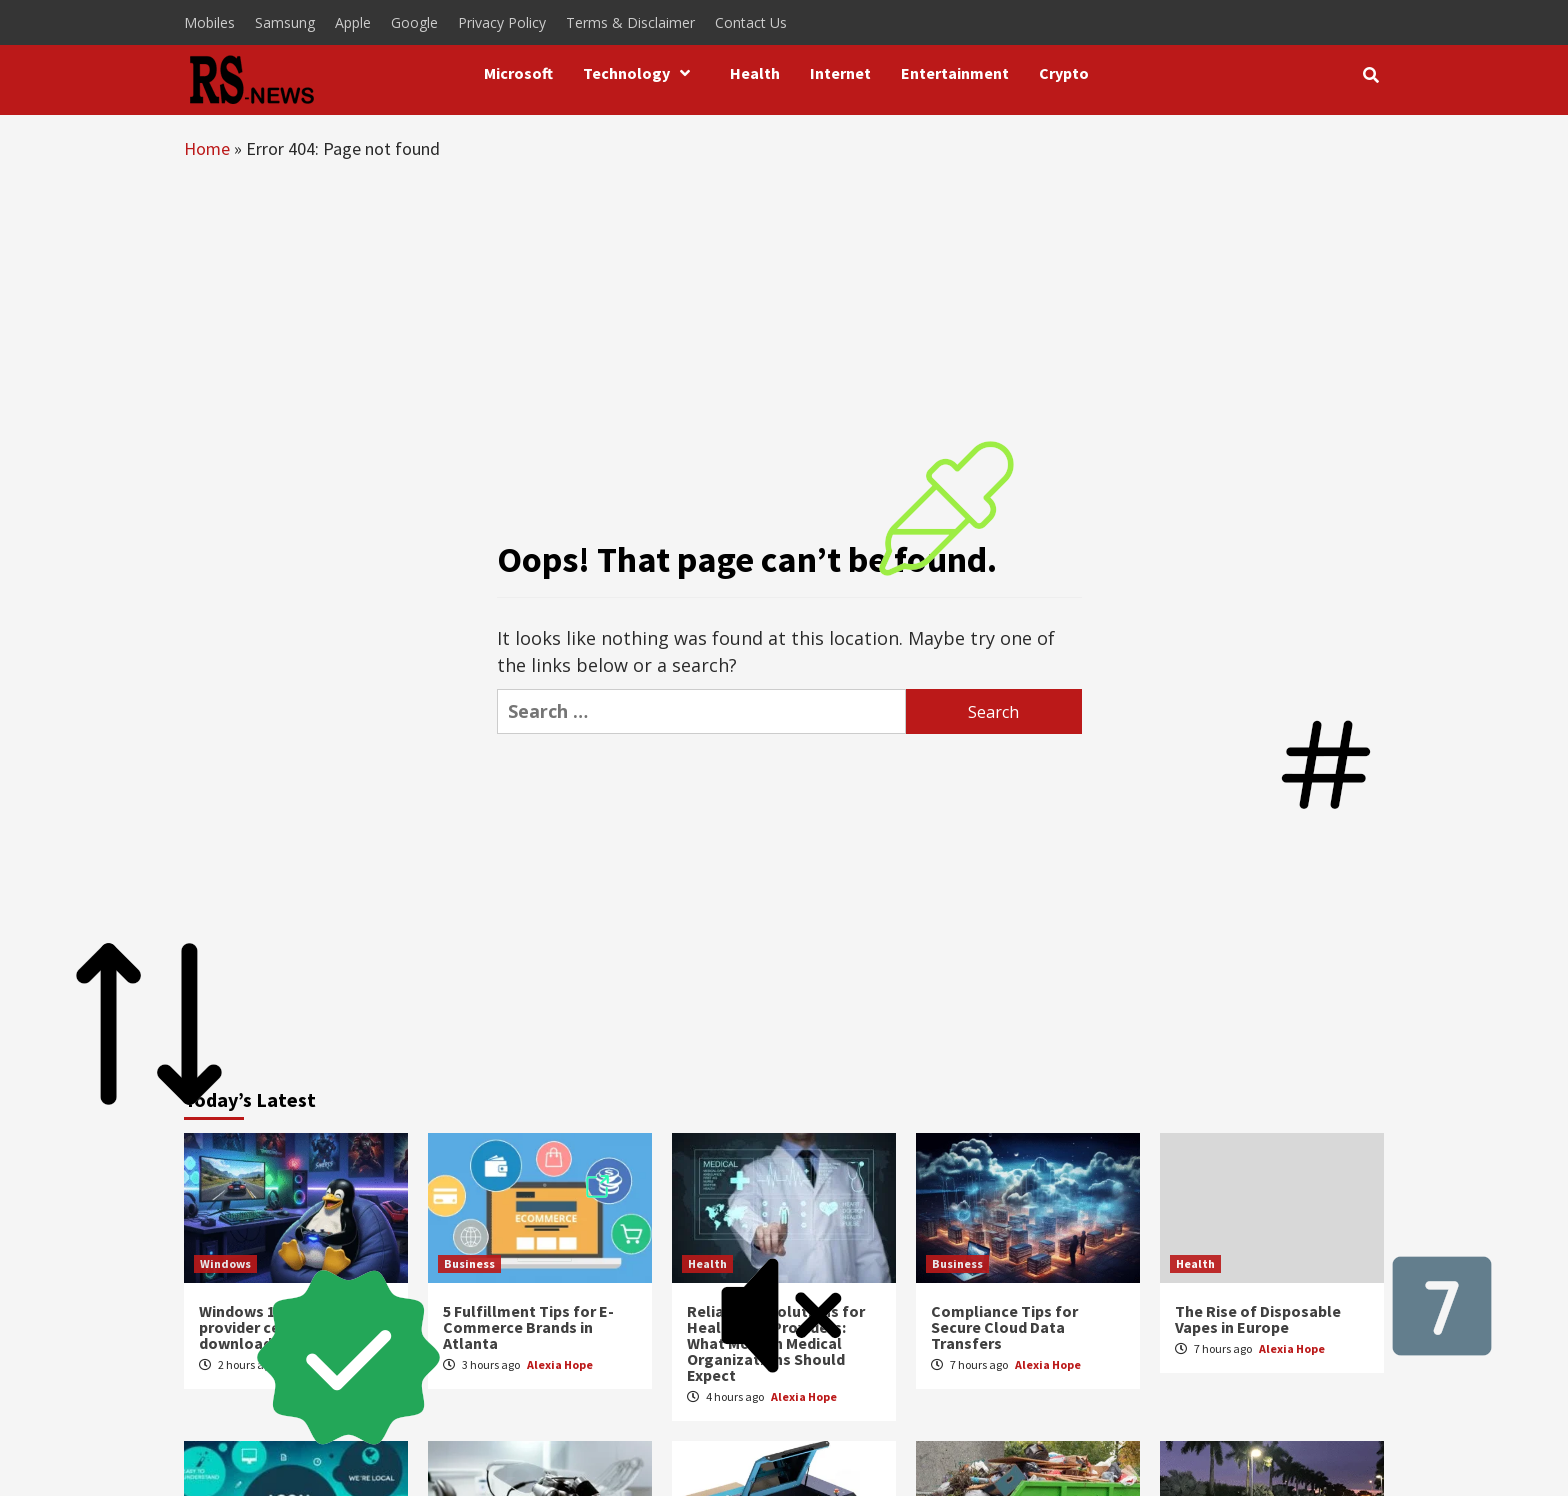 This screenshot has width=1568, height=1496. Describe the element at coordinates (597, 1187) in the screenshot. I see `open in a new window` at that location.